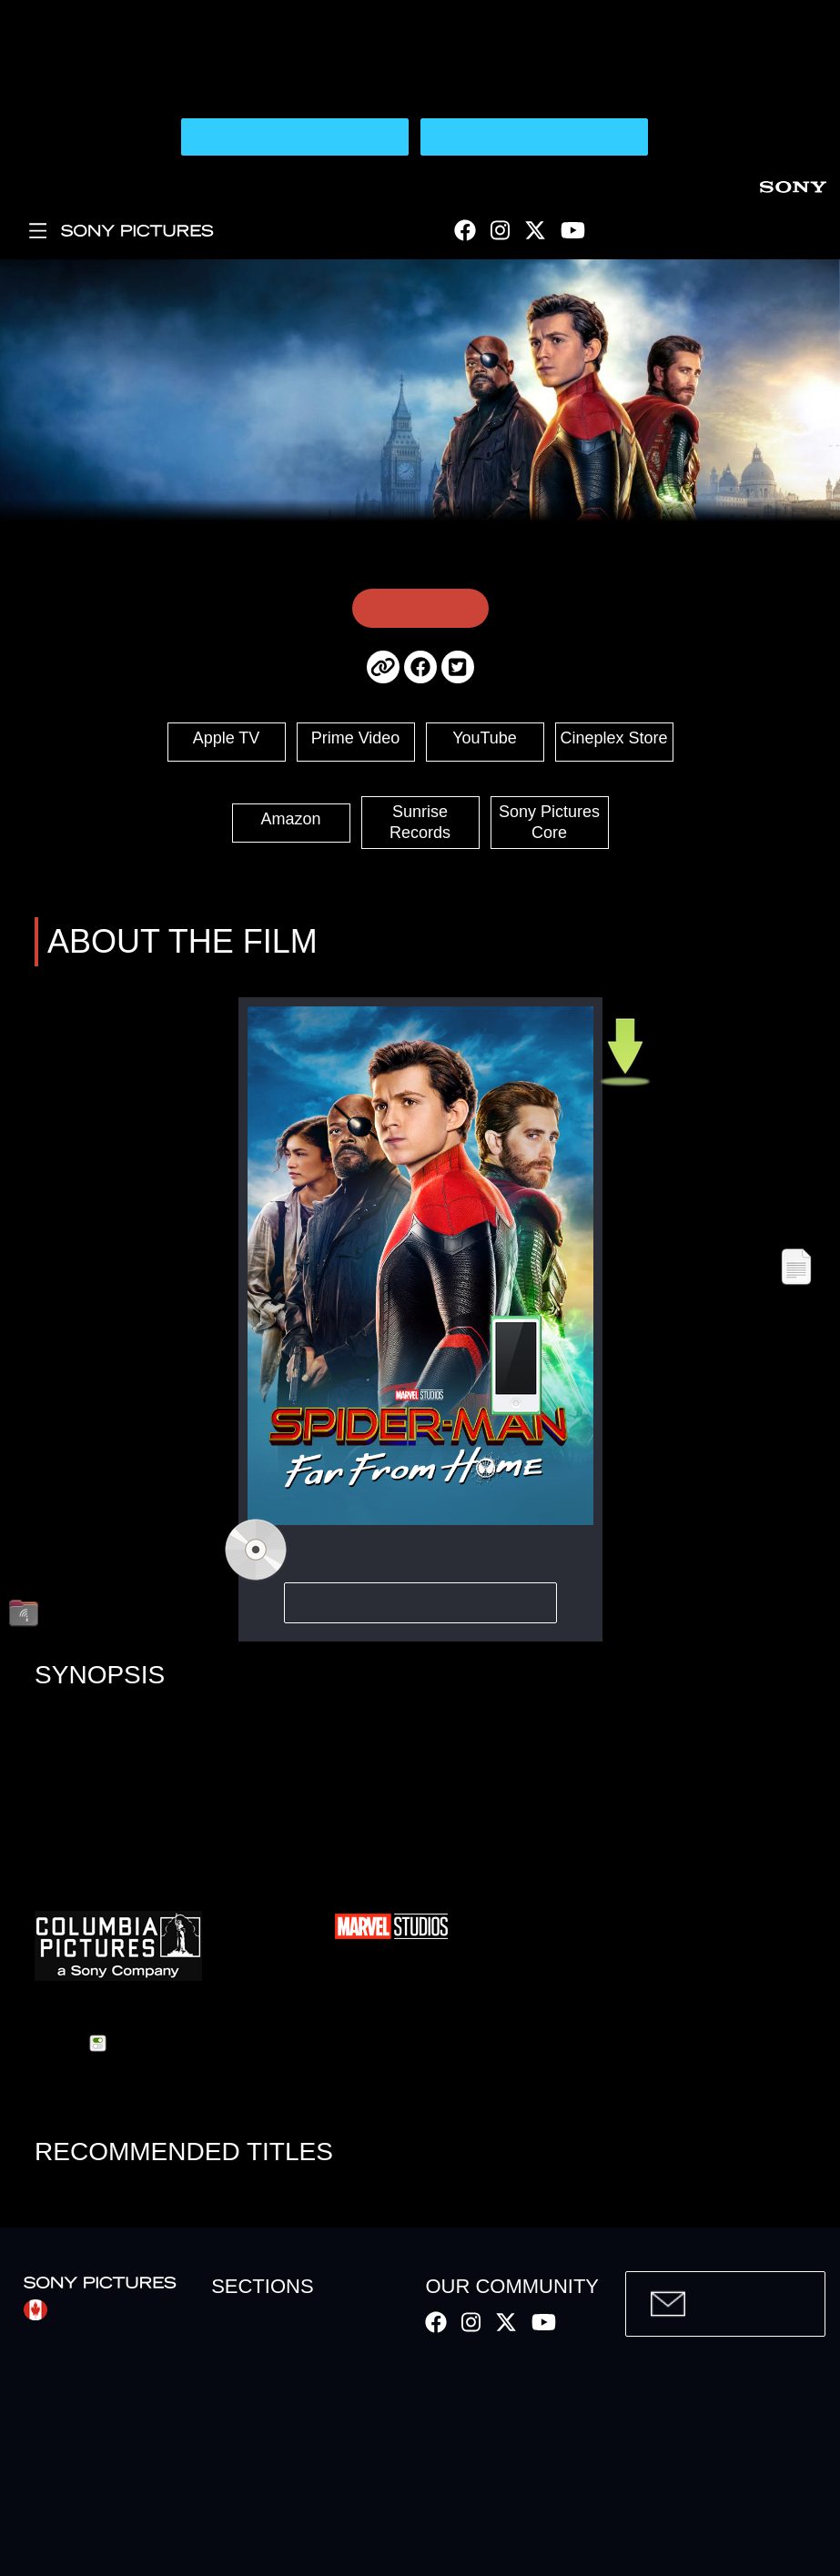 The image size is (840, 2576). Describe the element at coordinates (97, 2043) in the screenshot. I see `open unity tweak tool settings` at that location.